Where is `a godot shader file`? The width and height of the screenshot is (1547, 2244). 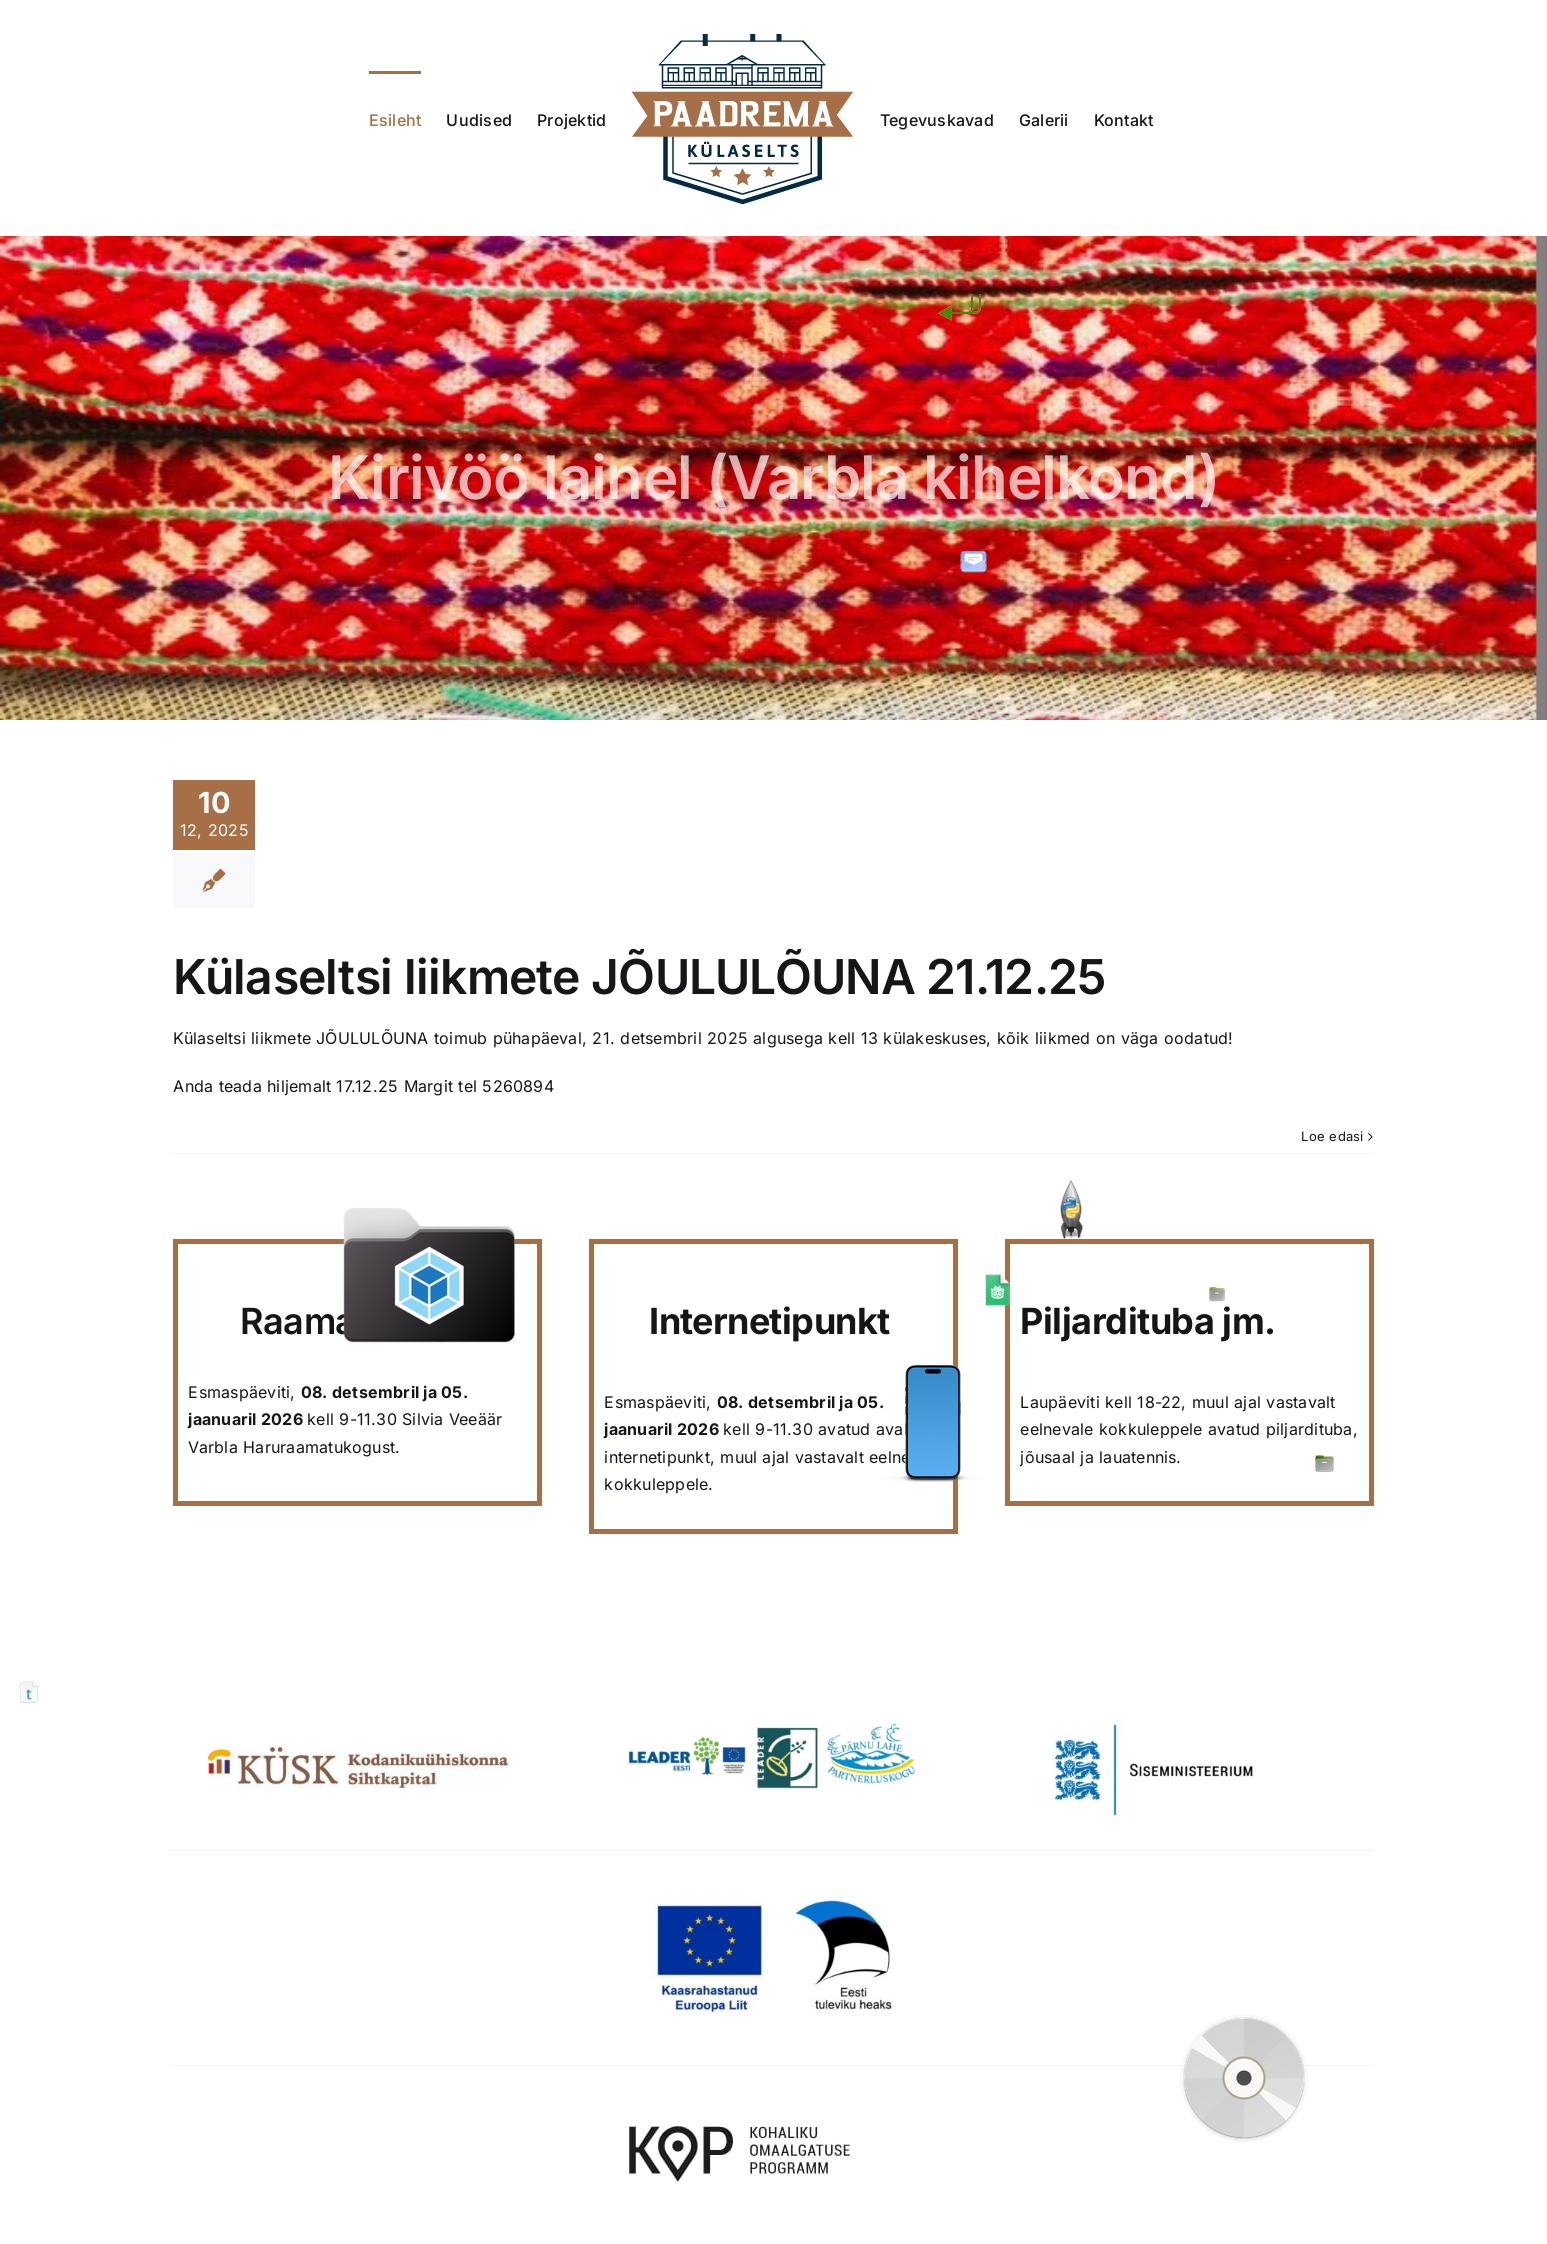
a godot shader file is located at coordinates (997, 1290).